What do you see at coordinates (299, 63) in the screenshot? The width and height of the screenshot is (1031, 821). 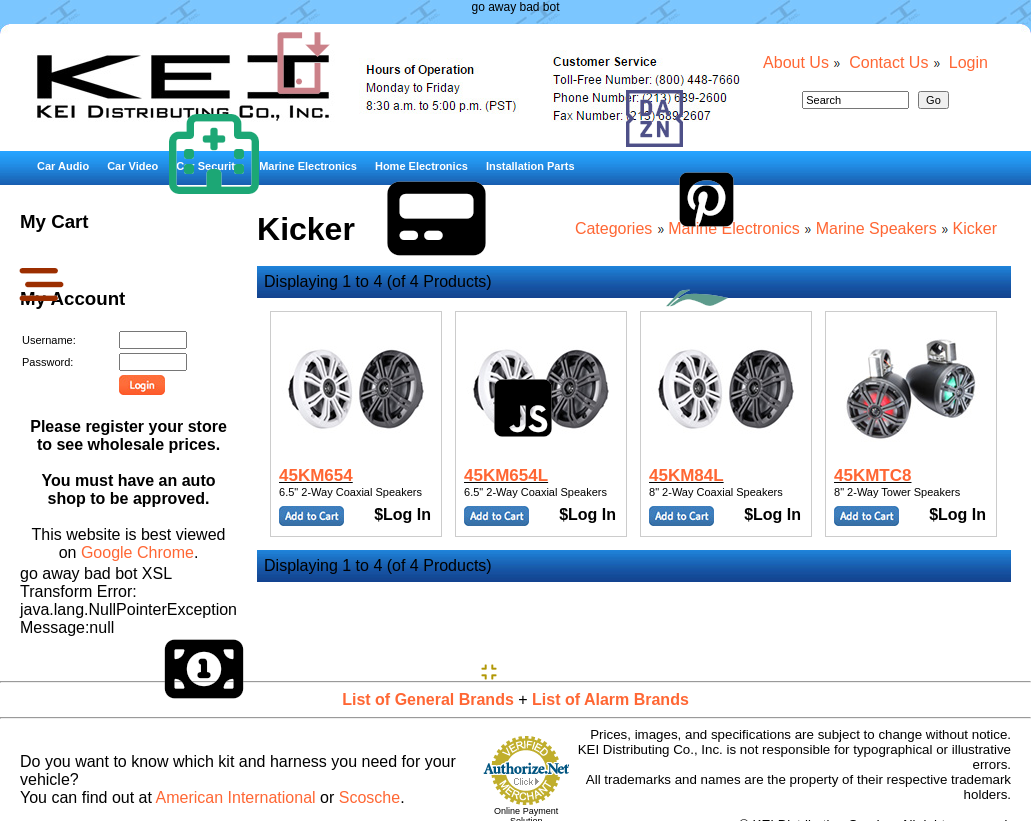 I see `download app to mobile device` at bounding box center [299, 63].